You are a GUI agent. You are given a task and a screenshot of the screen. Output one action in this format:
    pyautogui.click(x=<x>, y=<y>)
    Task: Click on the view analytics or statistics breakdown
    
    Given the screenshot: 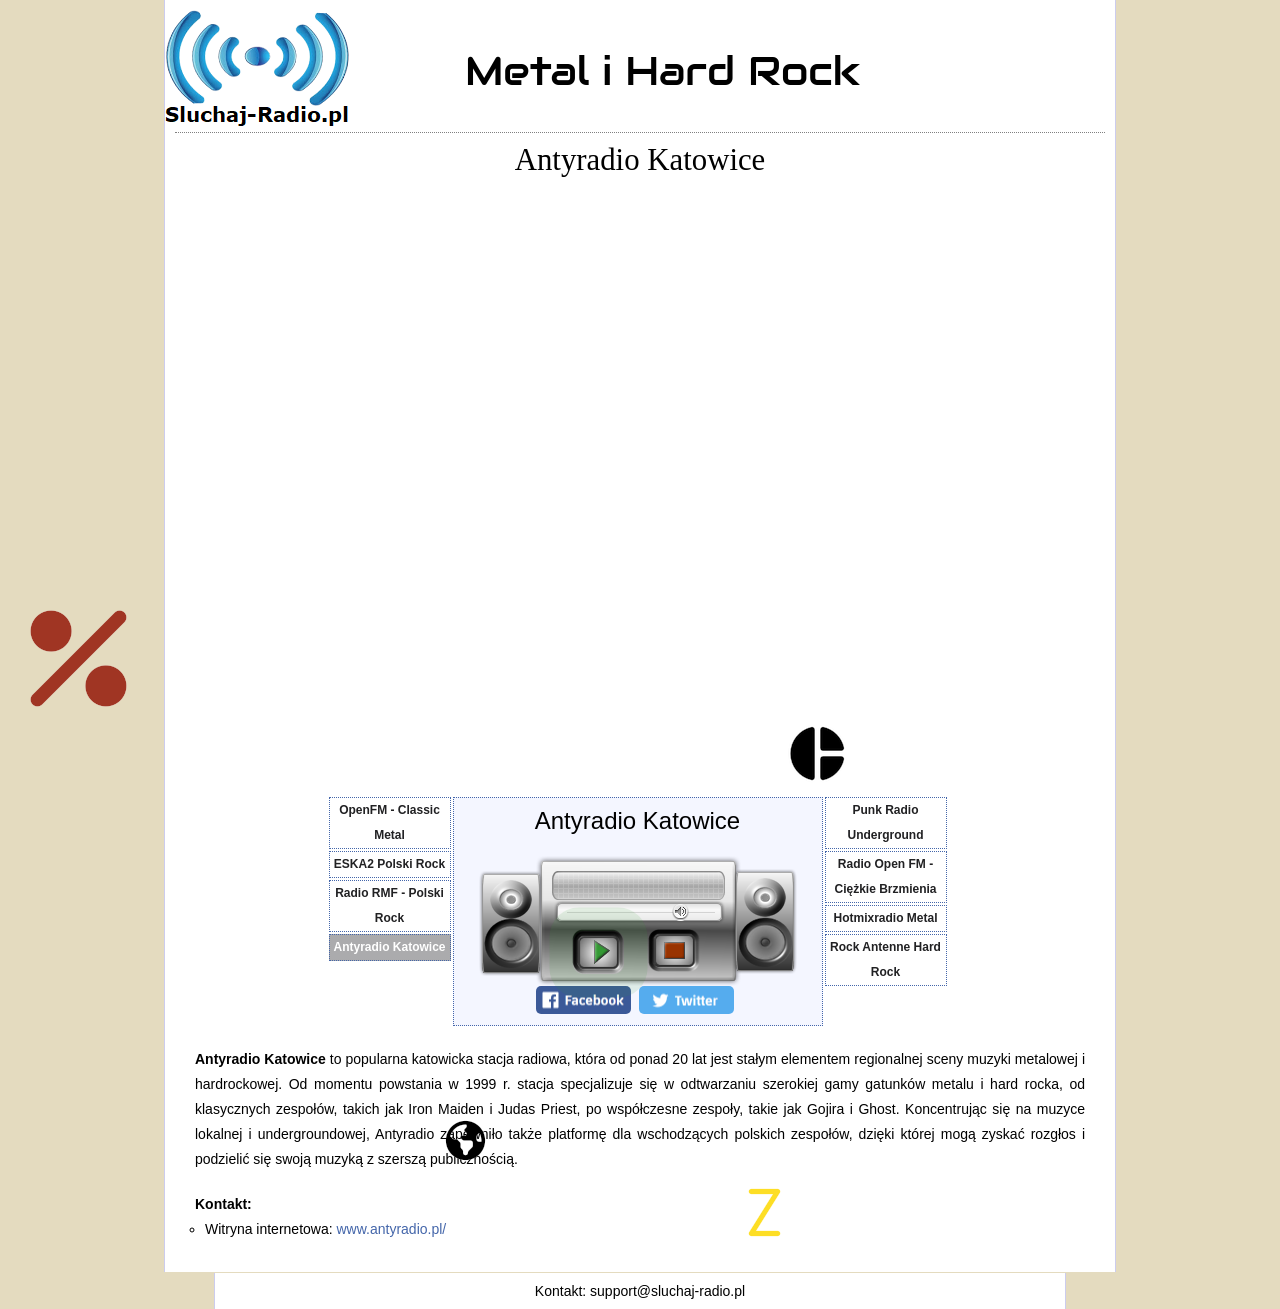 What is the action you would take?
    pyautogui.click(x=817, y=753)
    